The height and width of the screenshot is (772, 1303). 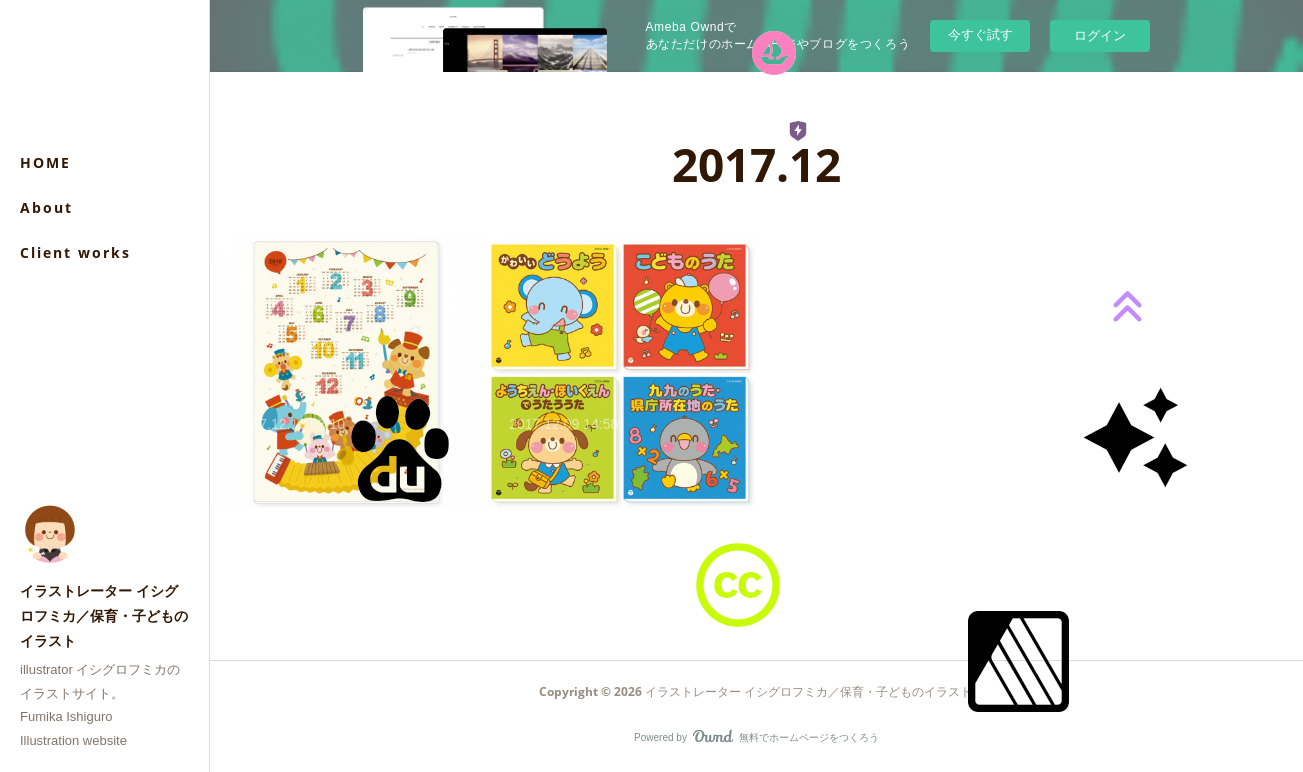 What do you see at coordinates (1018, 661) in the screenshot?
I see `open Affinity Publisher application` at bounding box center [1018, 661].